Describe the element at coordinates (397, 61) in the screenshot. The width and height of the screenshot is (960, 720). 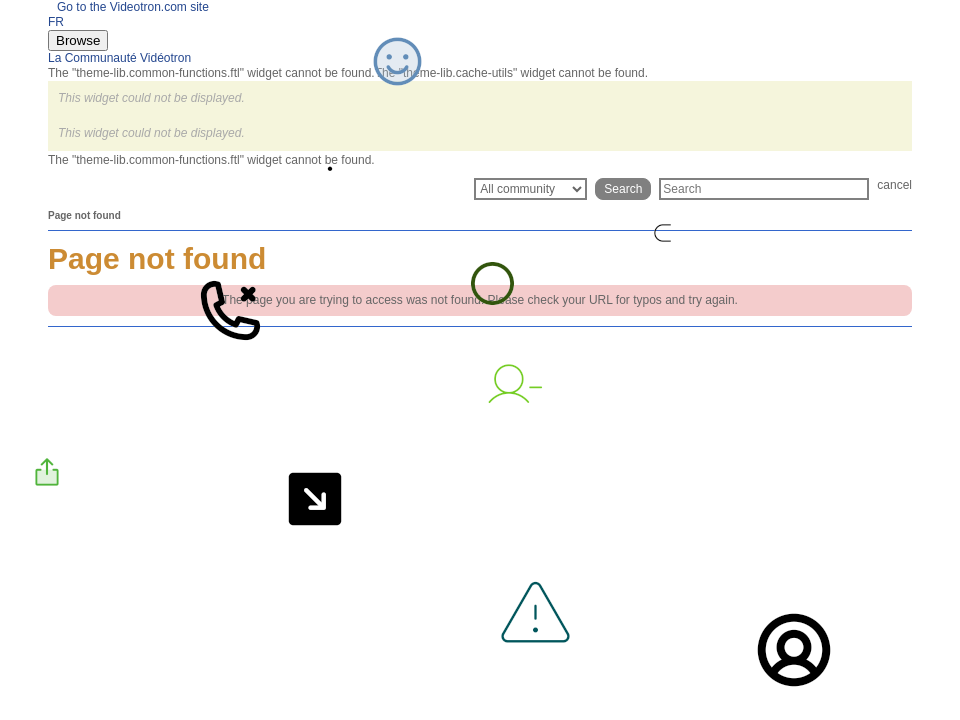
I see `add an emoji or reaction` at that location.